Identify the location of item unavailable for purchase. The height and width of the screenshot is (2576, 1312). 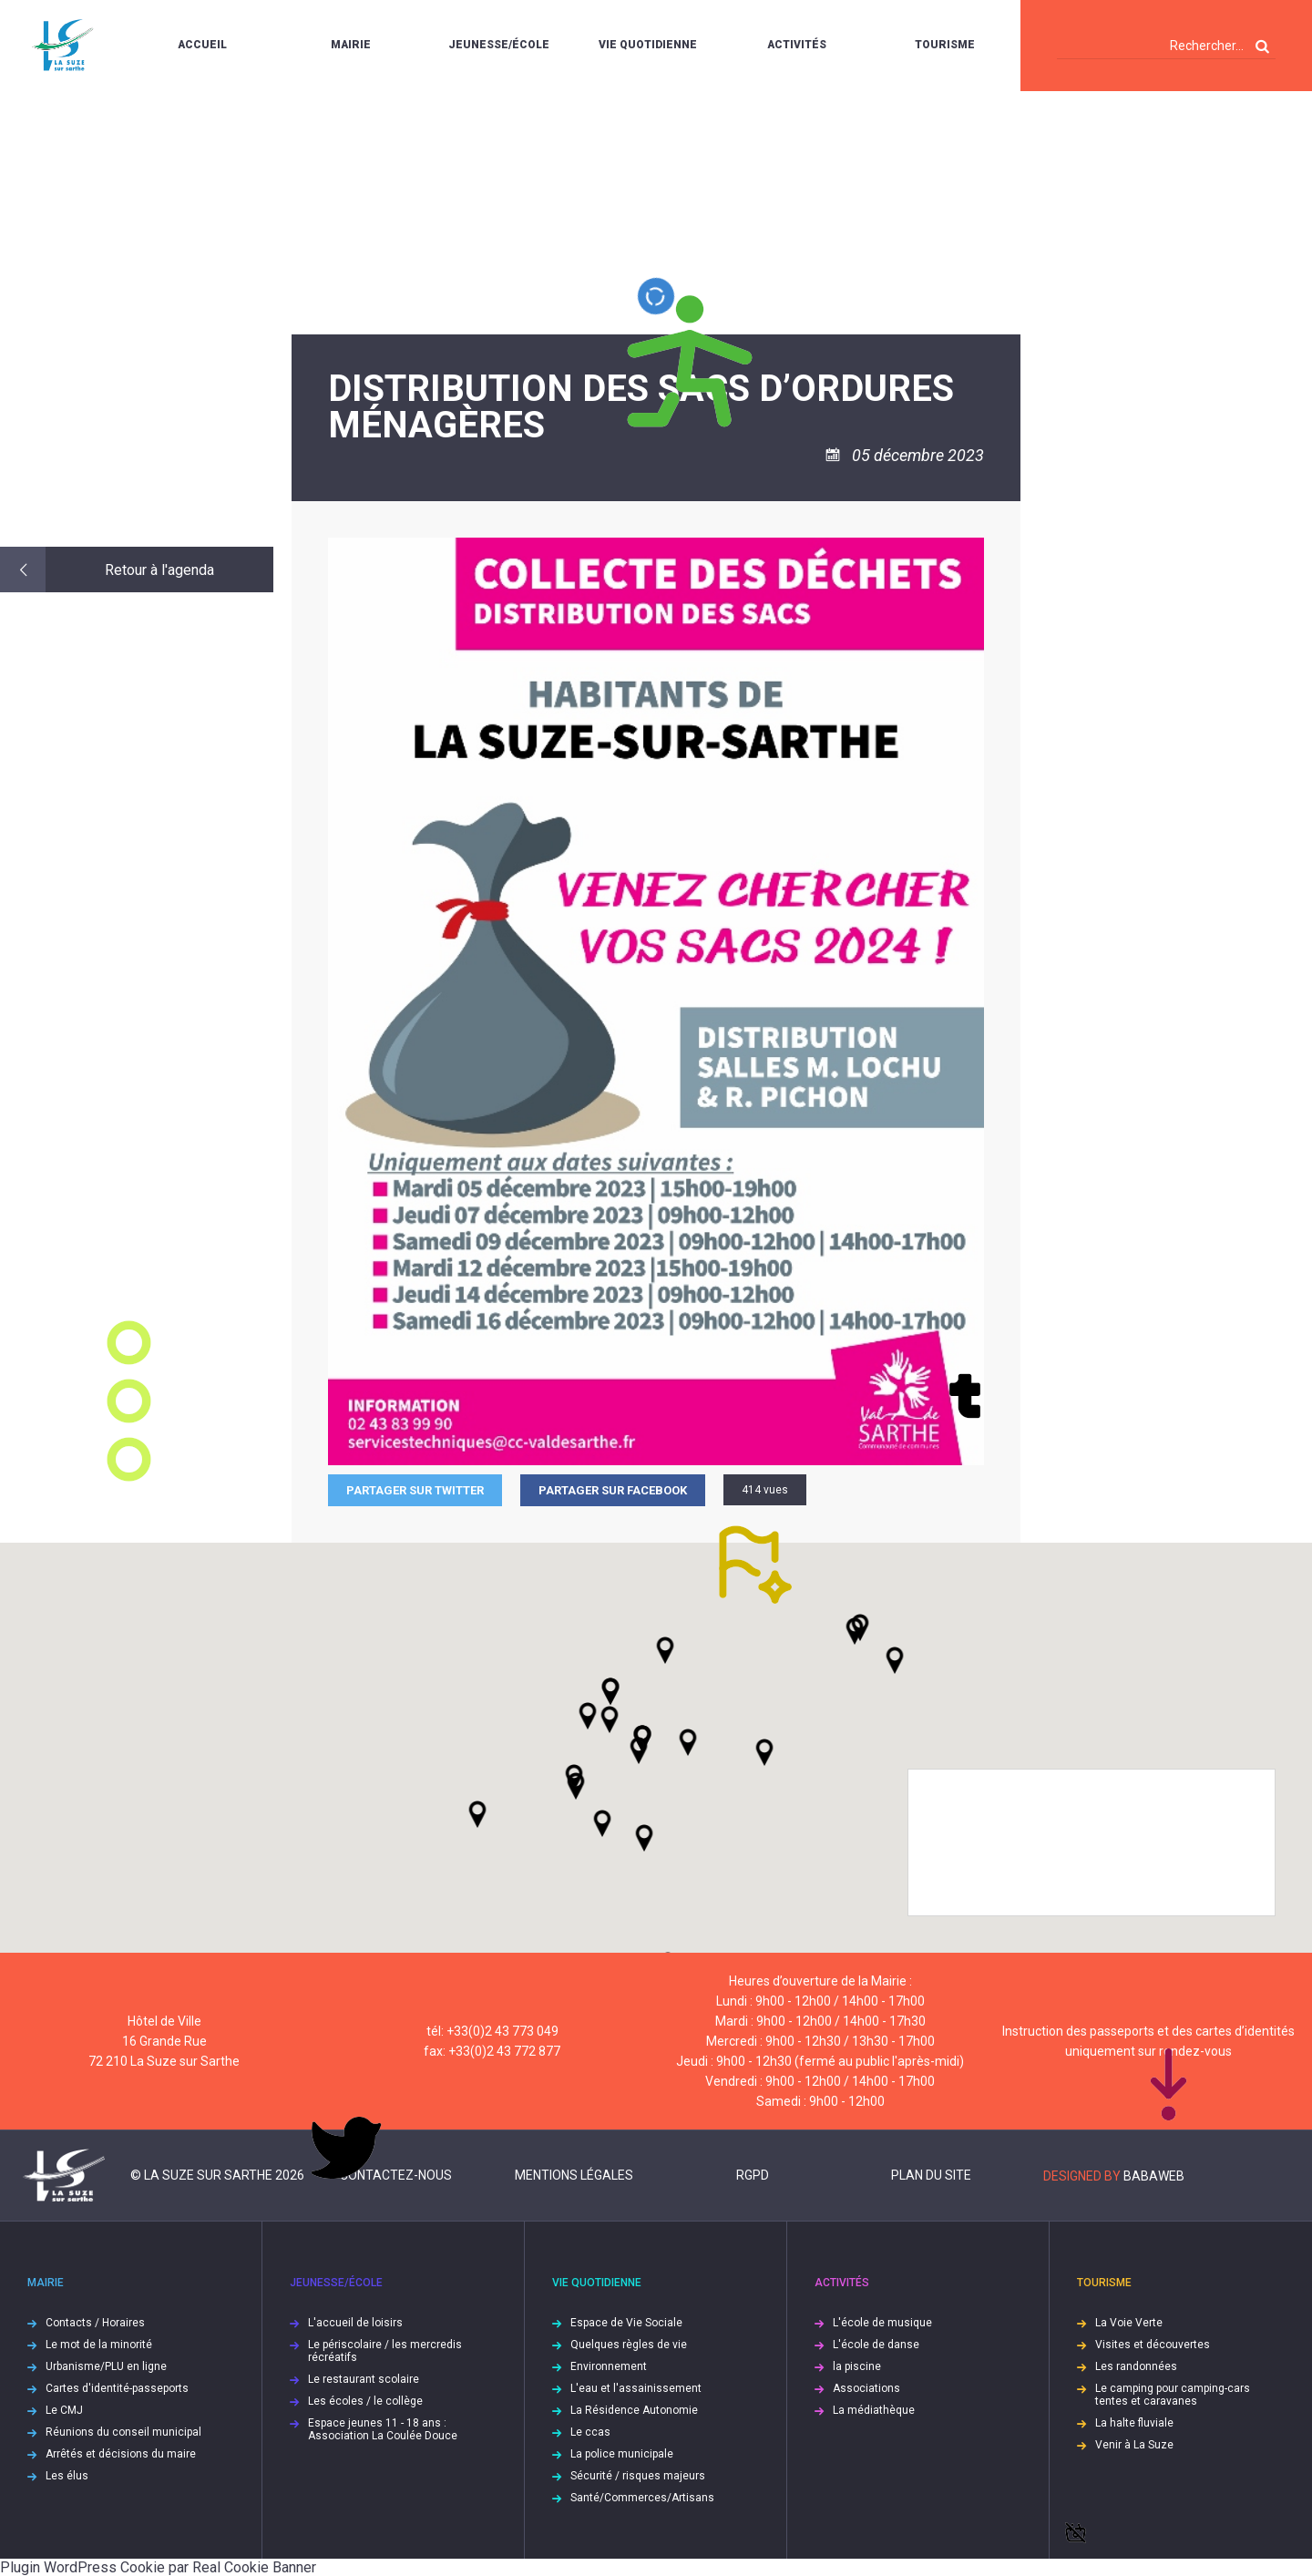
(1075, 2532).